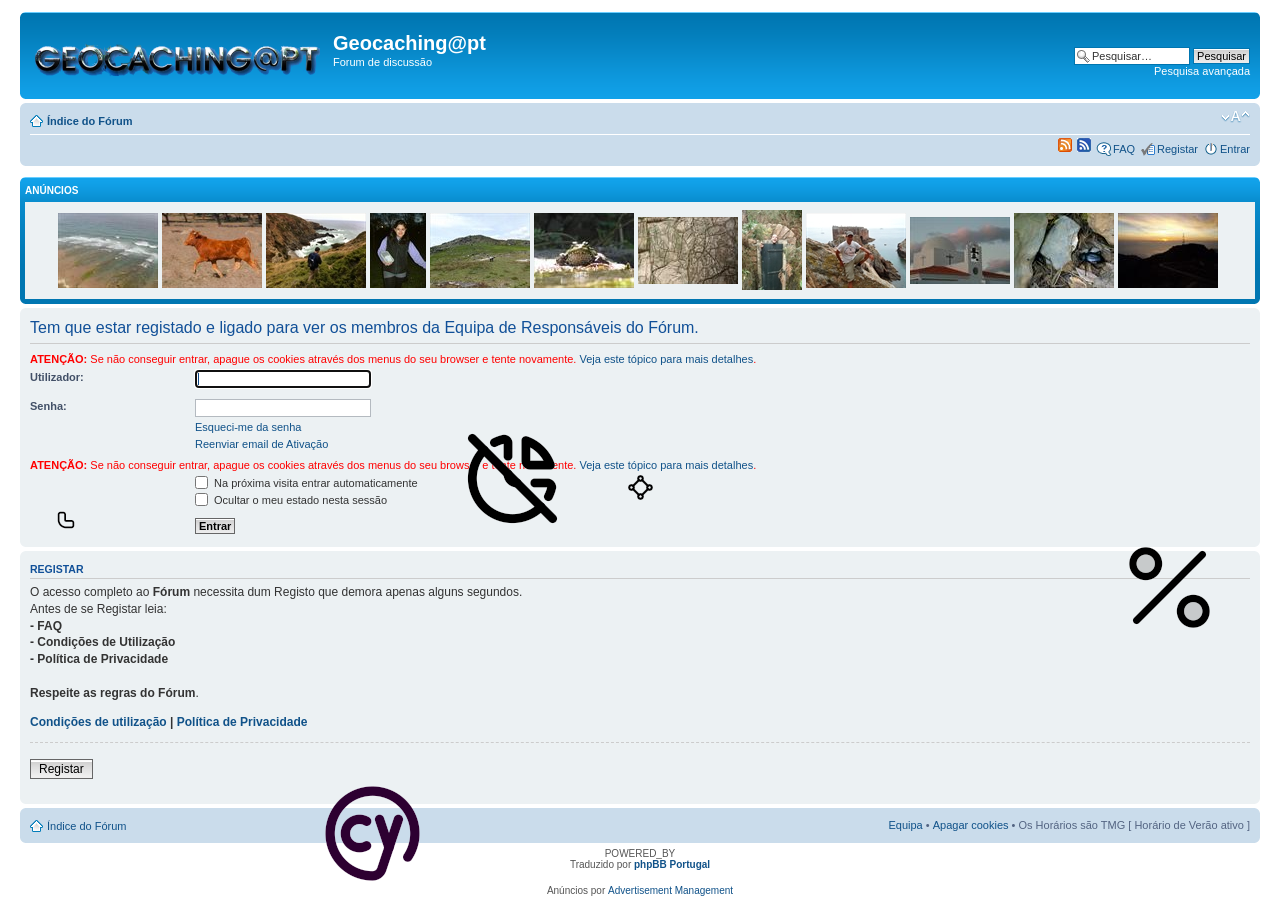 The height and width of the screenshot is (924, 1280). Describe the element at coordinates (1169, 587) in the screenshot. I see `view discount or sale pricing` at that location.